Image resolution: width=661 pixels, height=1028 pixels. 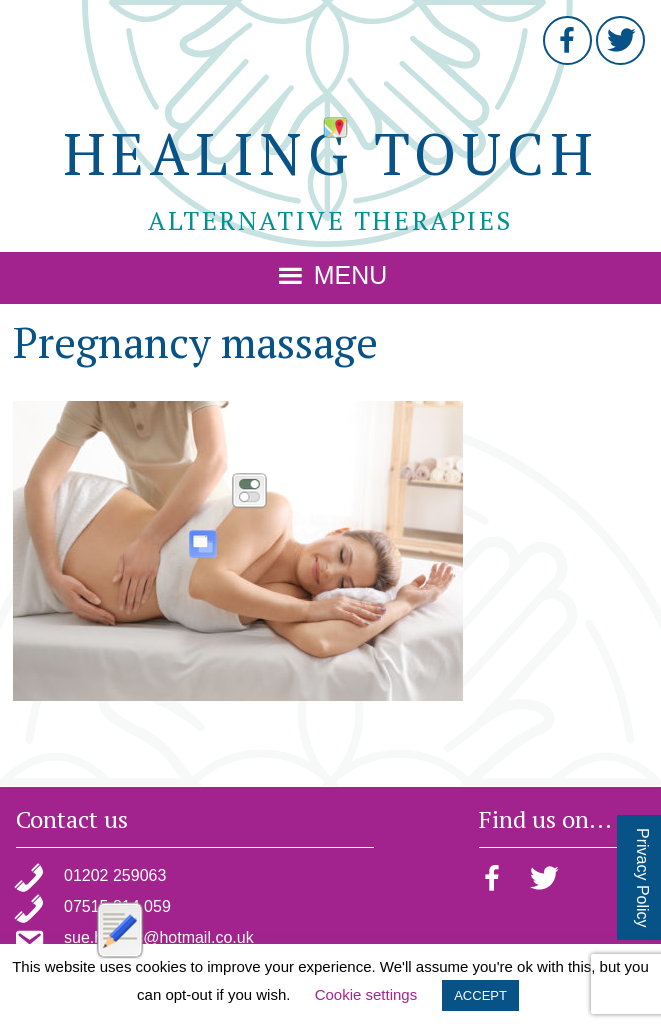 What do you see at coordinates (335, 127) in the screenshot?
I see `open gnome maps application` at bounding box center [335, 127].